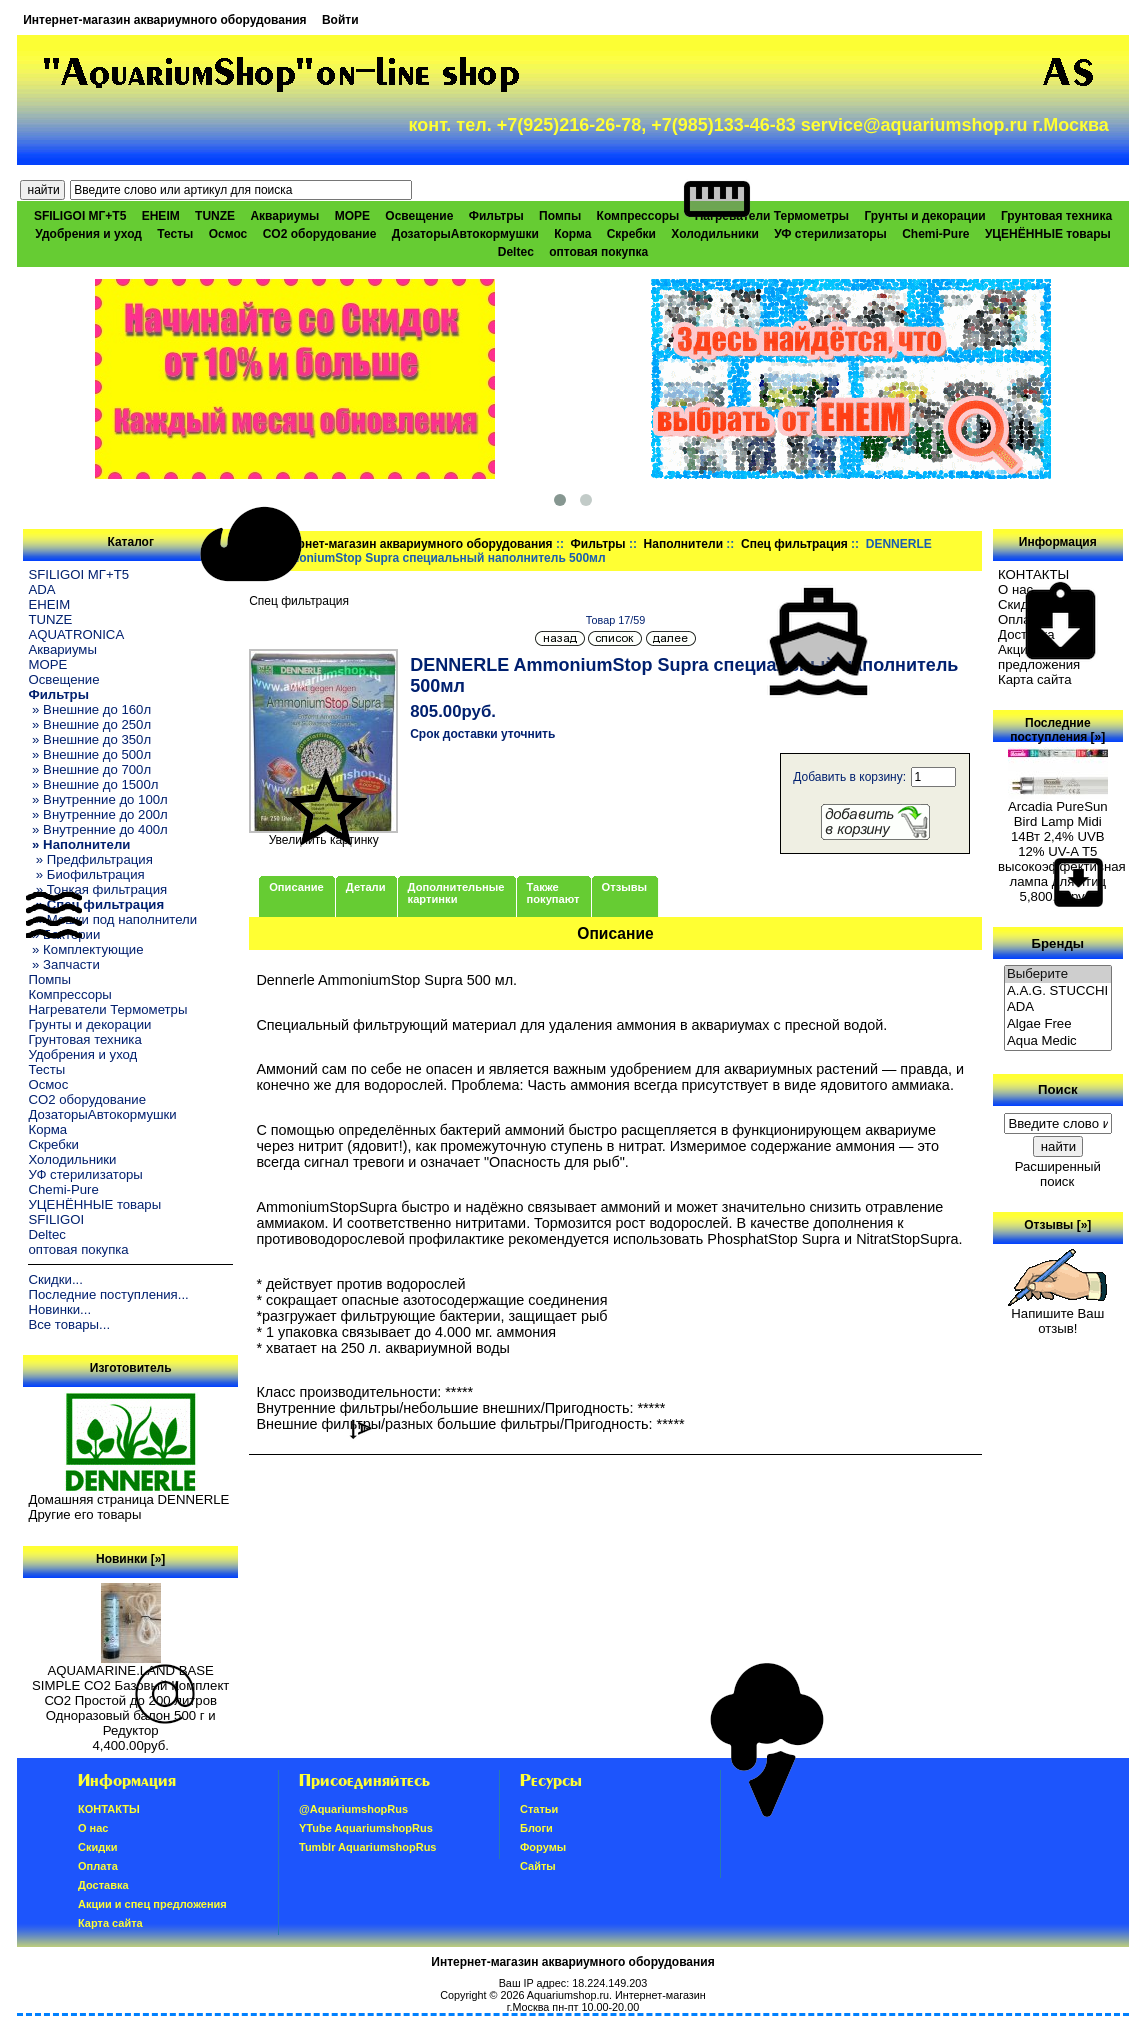 The image size is (1146, 2031). I want to click on download or receive an assignment, so click(1060, 624).